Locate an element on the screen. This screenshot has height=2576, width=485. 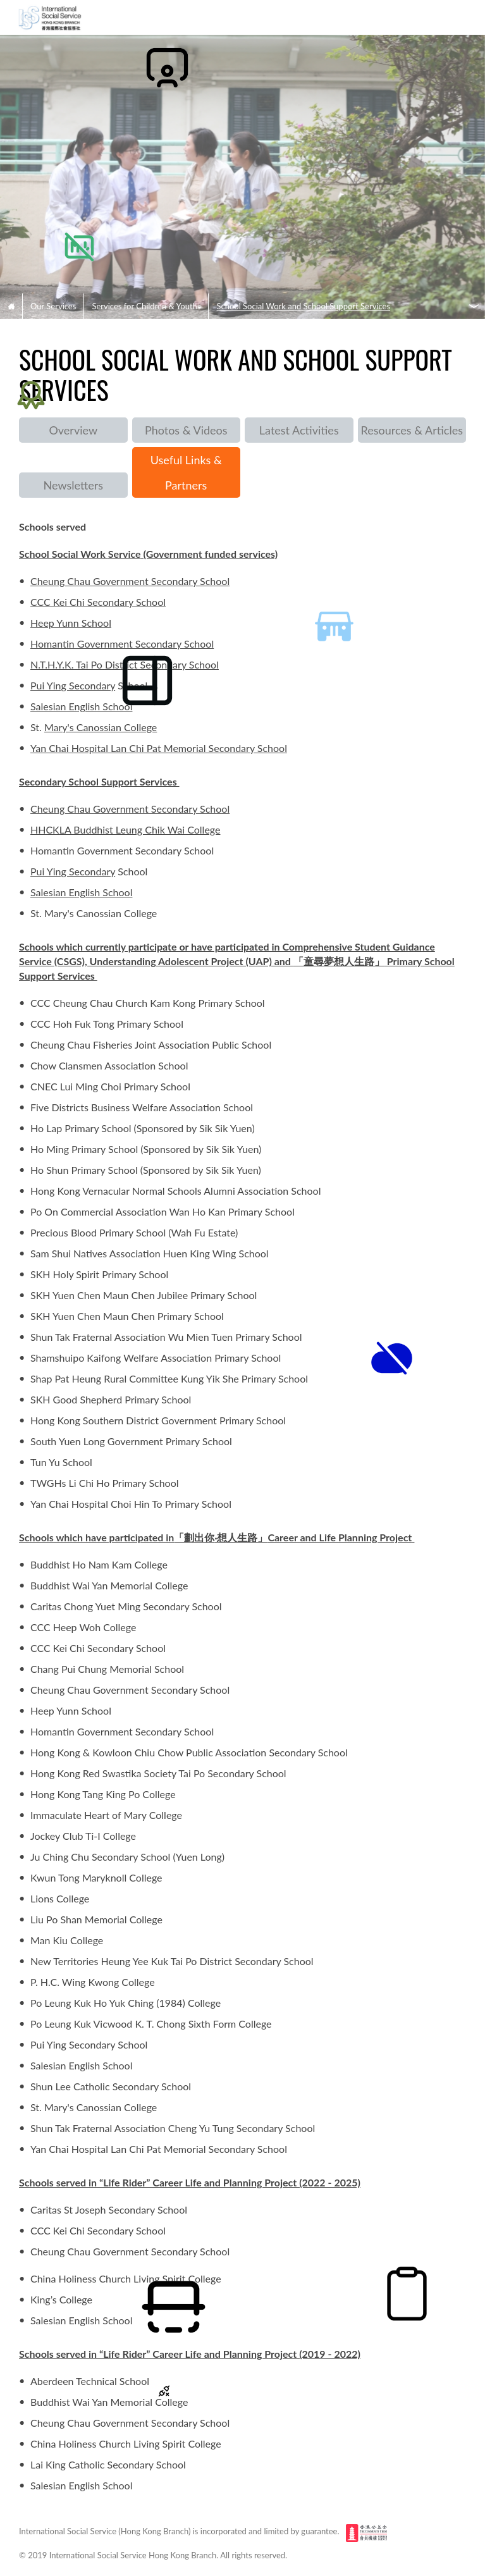
disable markdown formatting is located at coordinates (79, 247).